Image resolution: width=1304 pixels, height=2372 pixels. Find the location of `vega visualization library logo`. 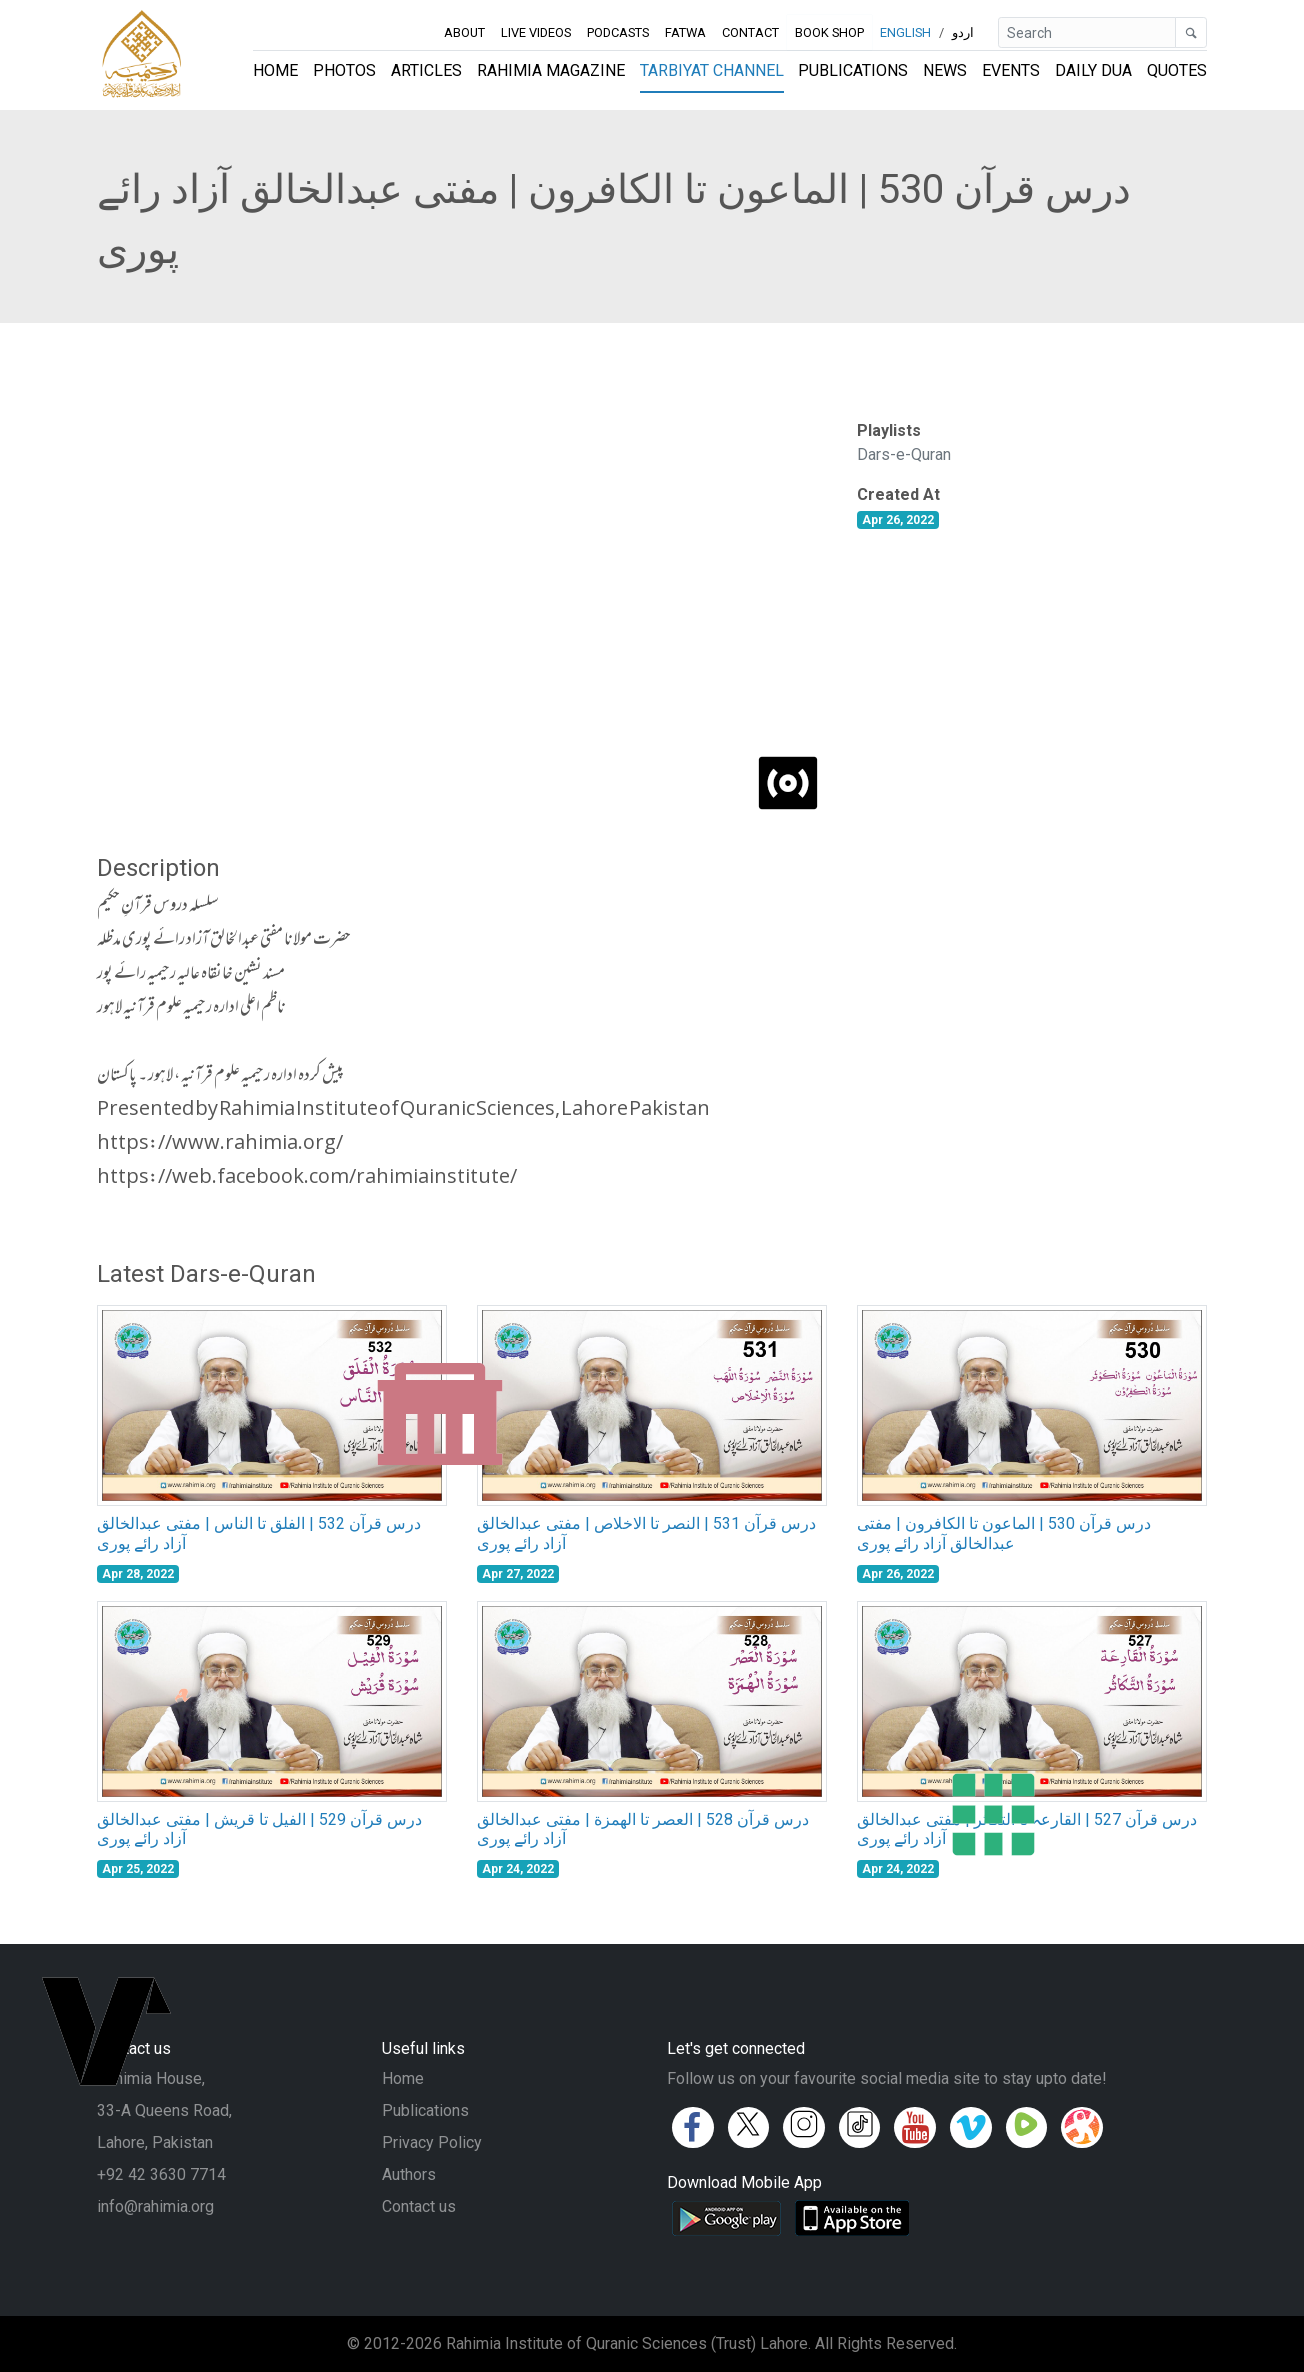

vega visualization library logo is located at coordinates (106, 2031).